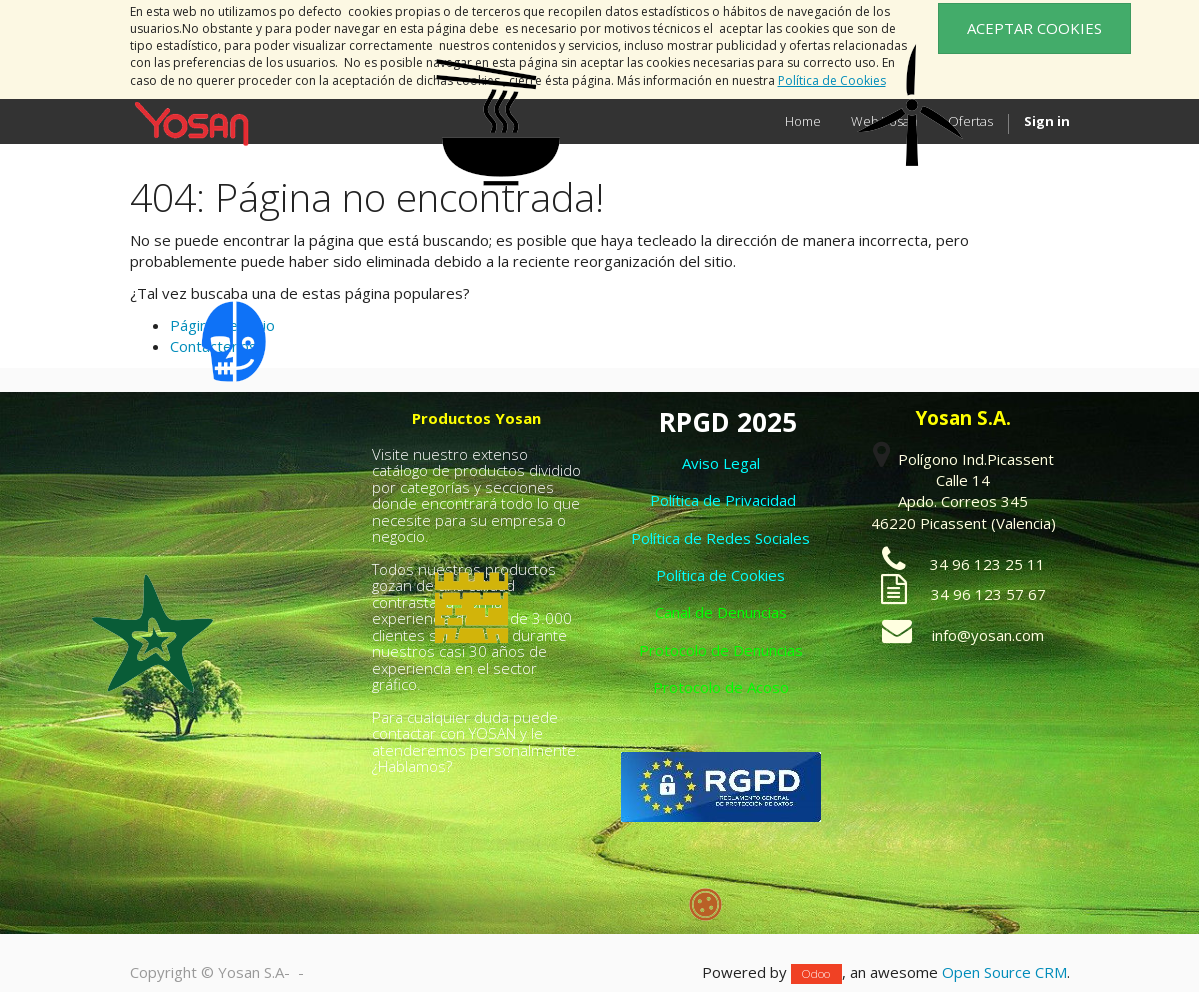 The image size is (1199, 992). I want to click on browse asian cuisine or noodle dishes, so click(501, 122).